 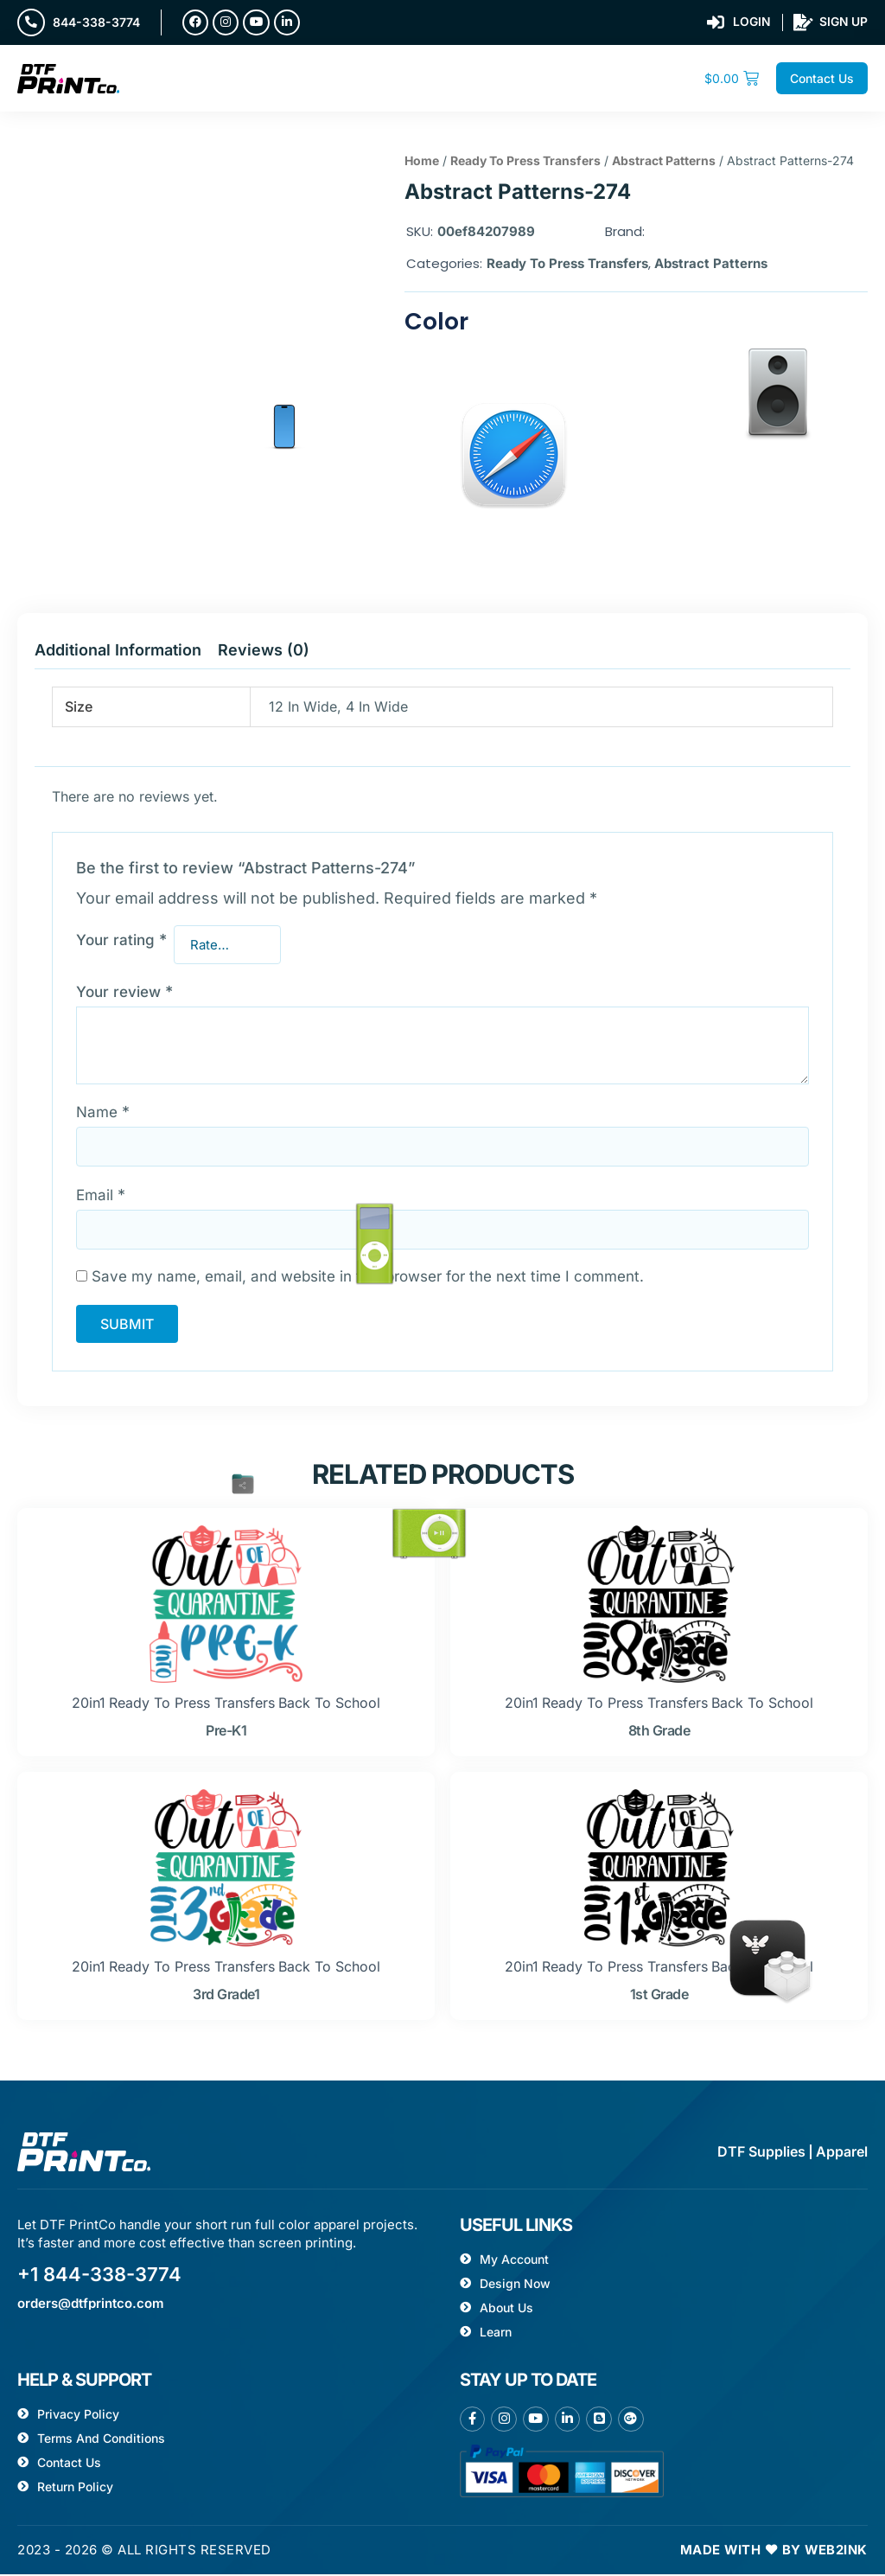 What do you see at coordinates (513, 454) in the screenshot?
I see `open Safari web browser` at bounding box center [513, 454].